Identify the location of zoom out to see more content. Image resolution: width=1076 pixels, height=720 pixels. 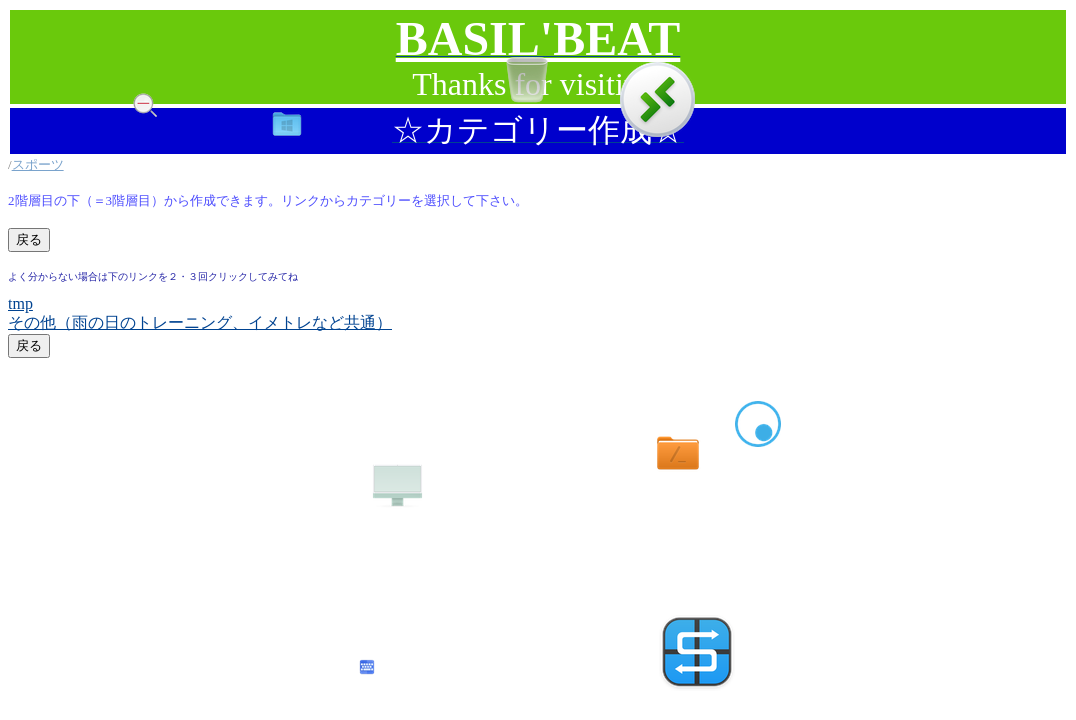
(145, 105).